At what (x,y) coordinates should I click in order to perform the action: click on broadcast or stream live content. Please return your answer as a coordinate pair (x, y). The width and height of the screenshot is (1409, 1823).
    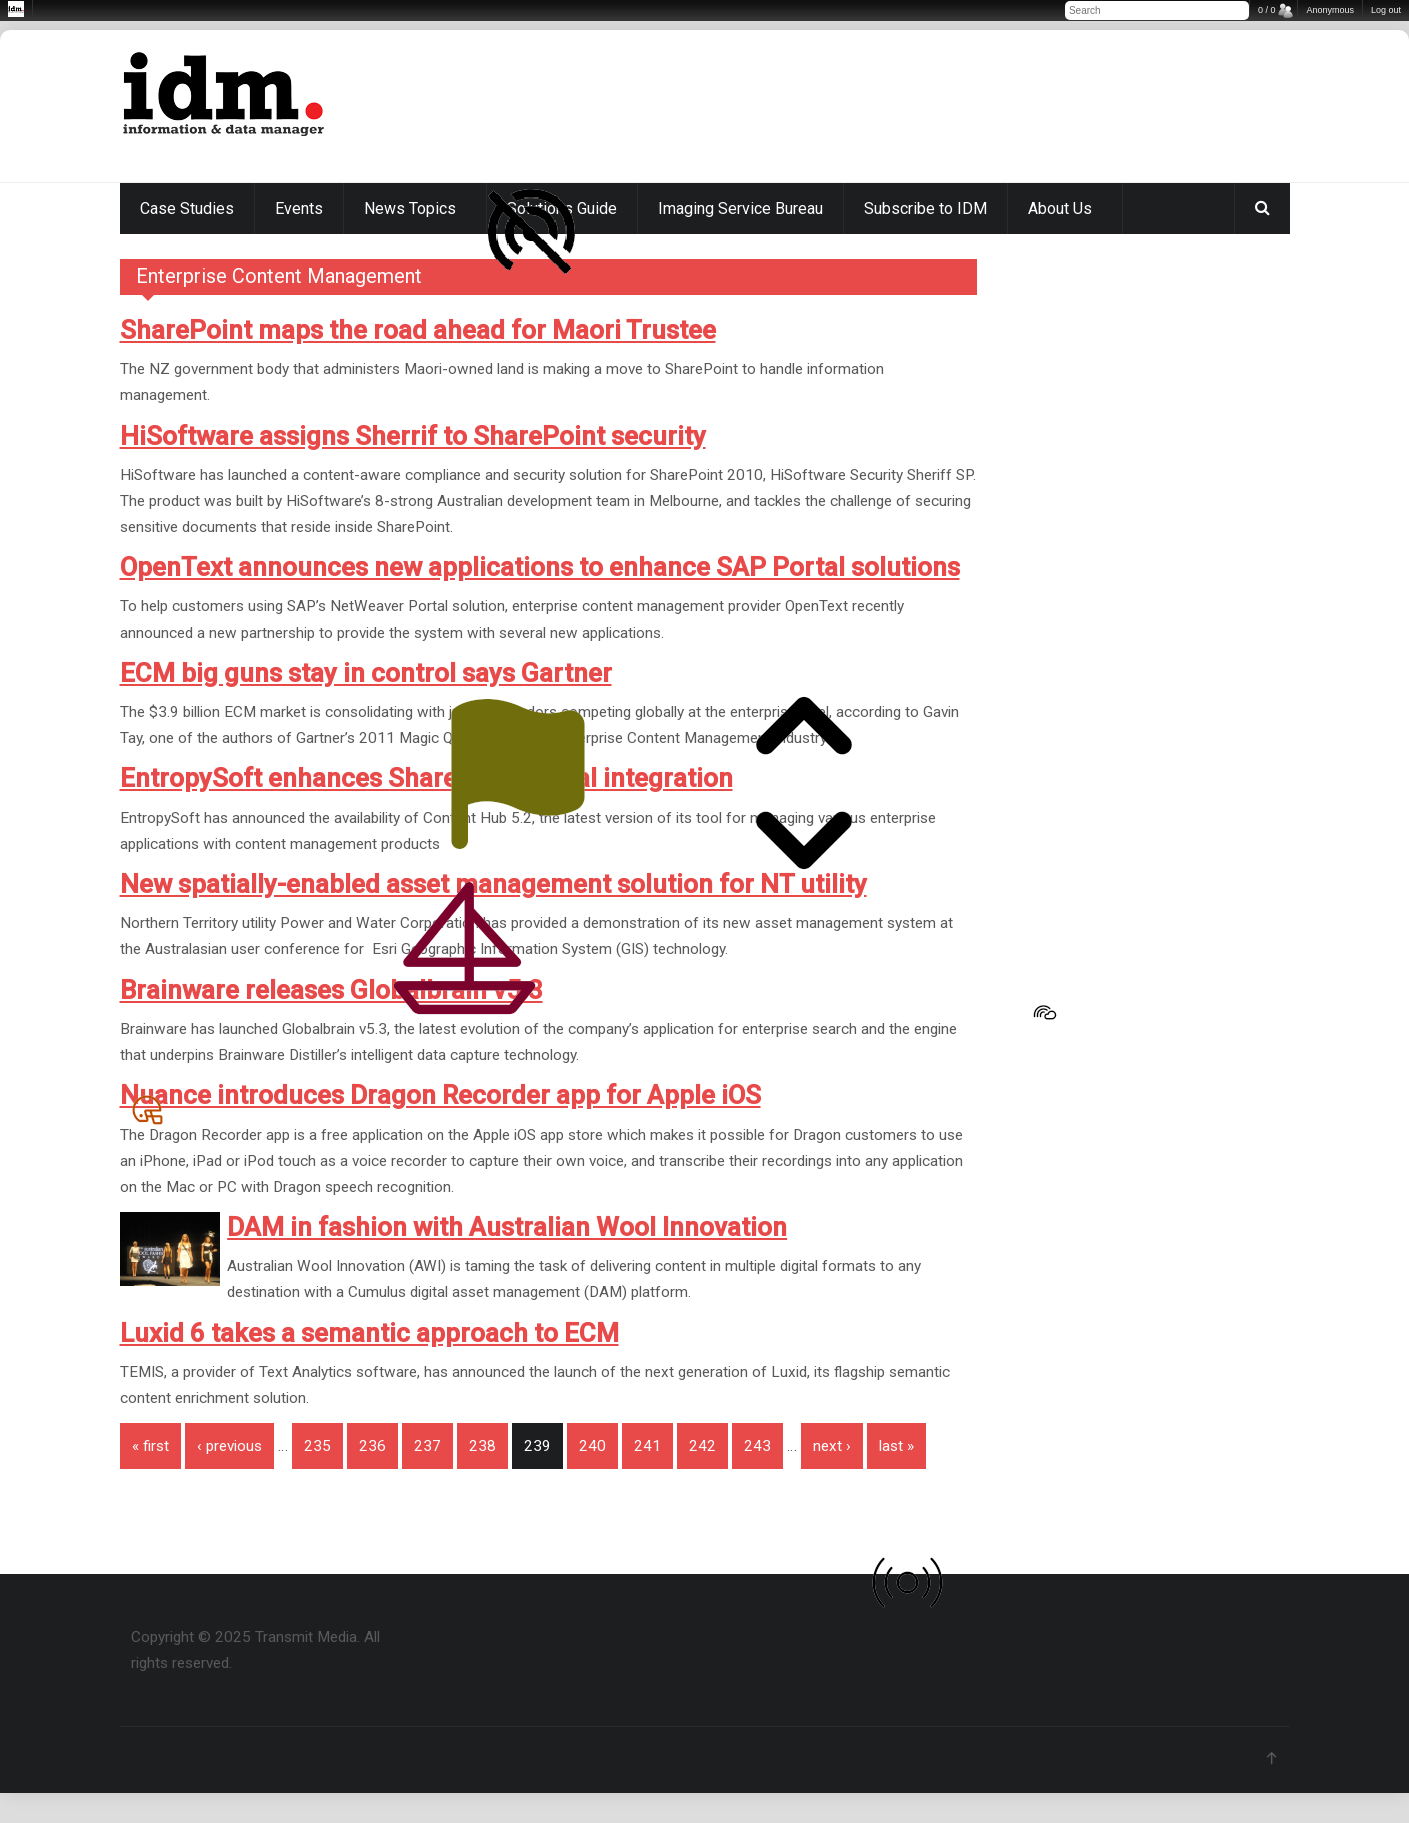
    Looking at the image, I should click on (907, 1582).